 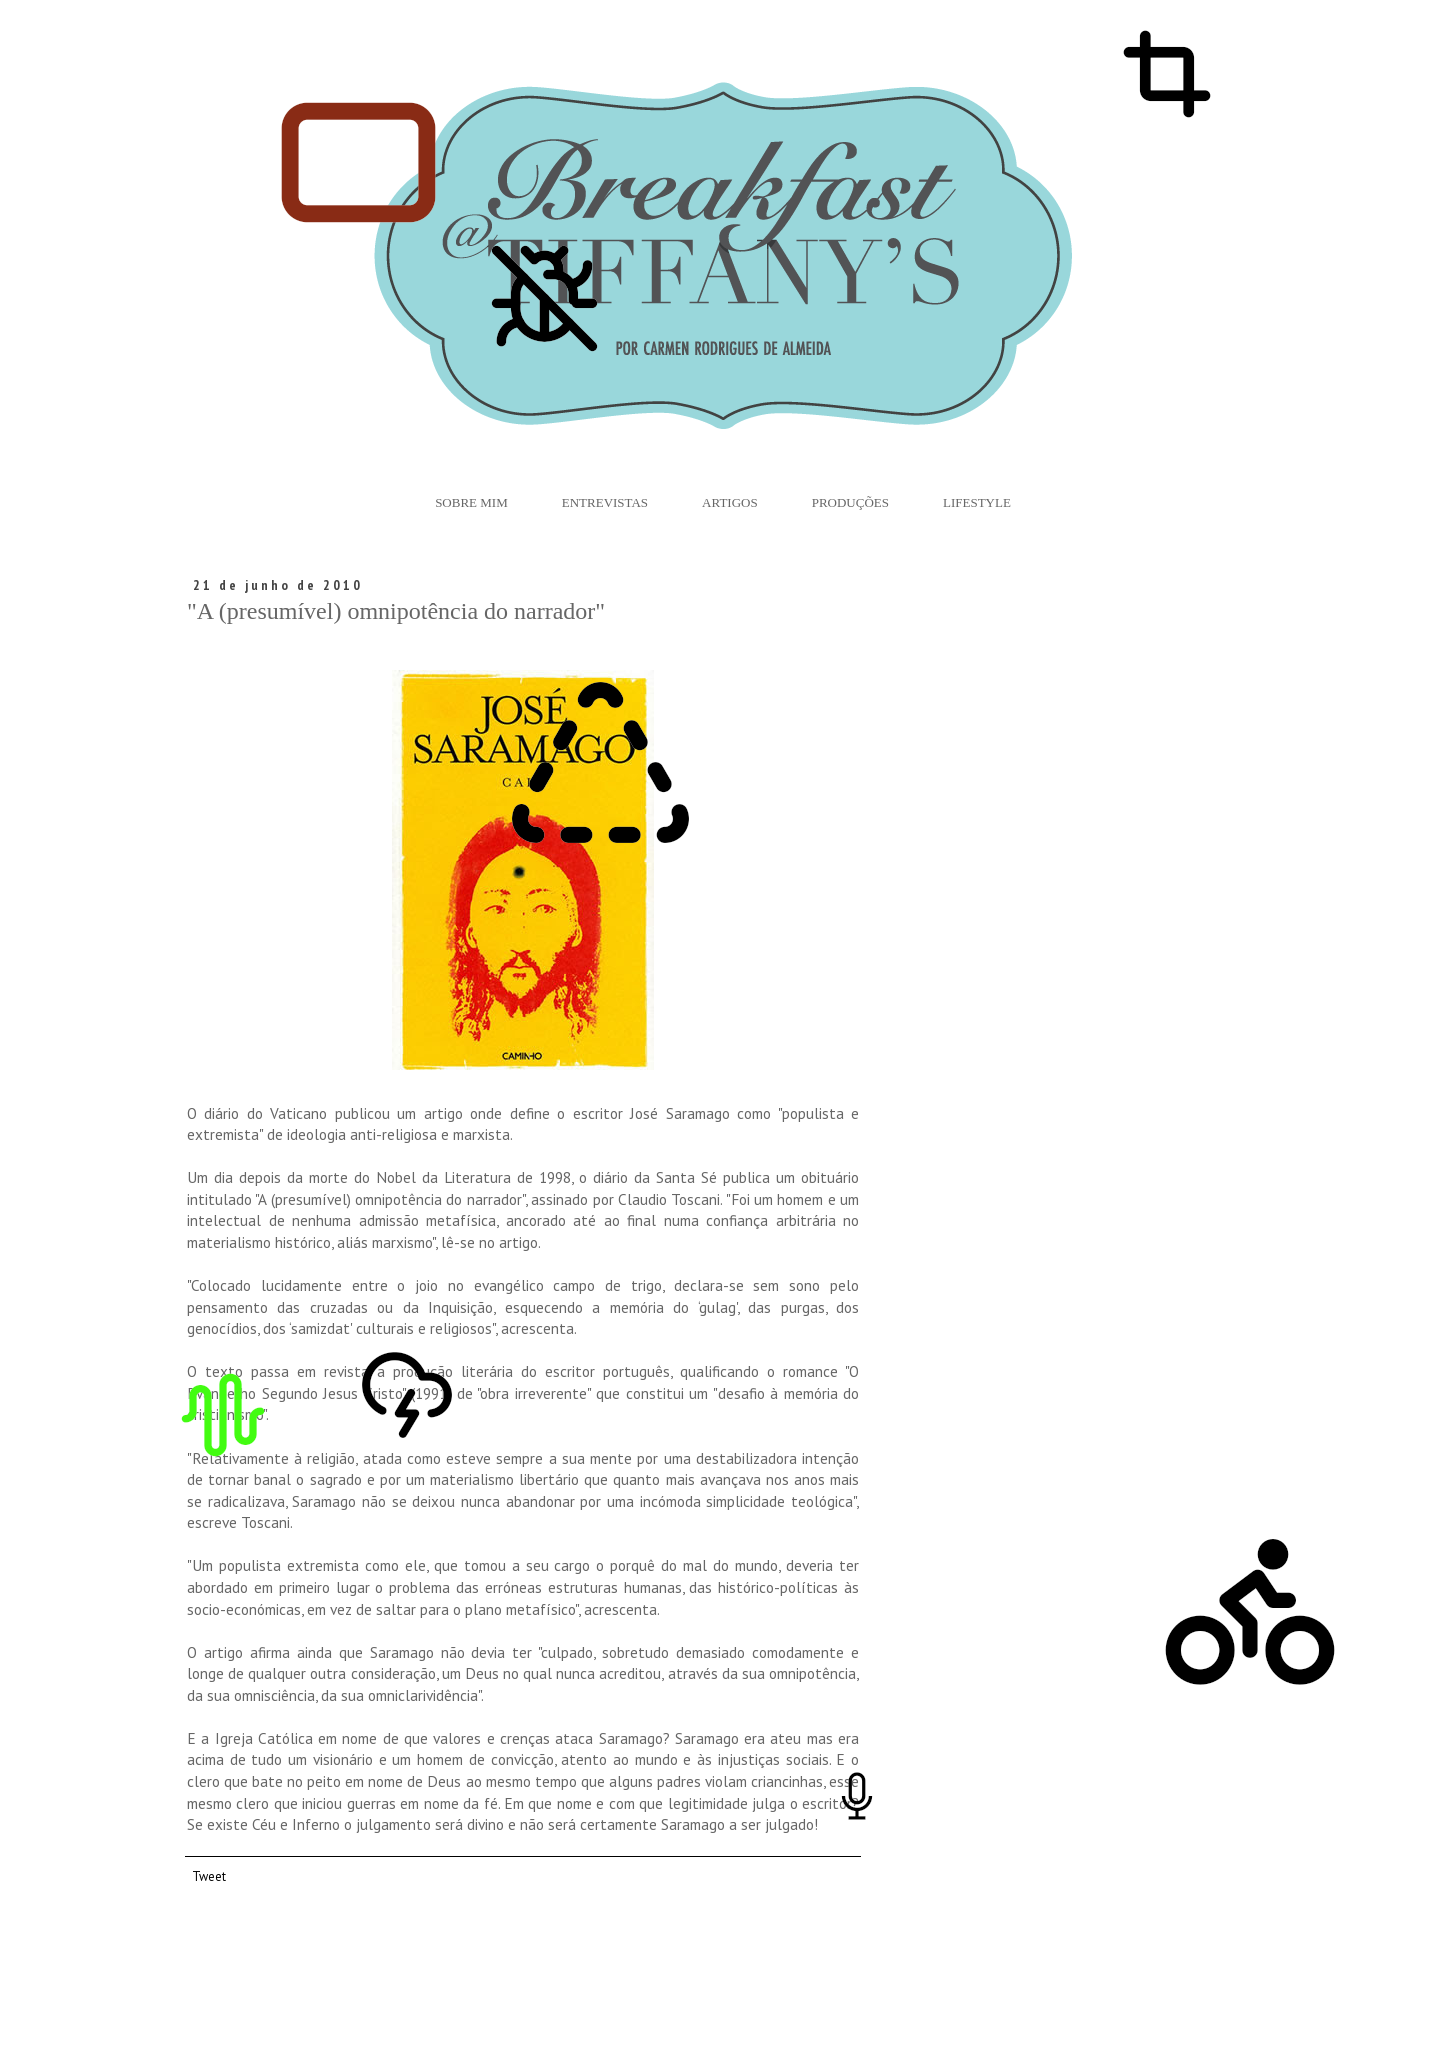 I want to click on activate voice input or recording, so click(x=857, y=1796).